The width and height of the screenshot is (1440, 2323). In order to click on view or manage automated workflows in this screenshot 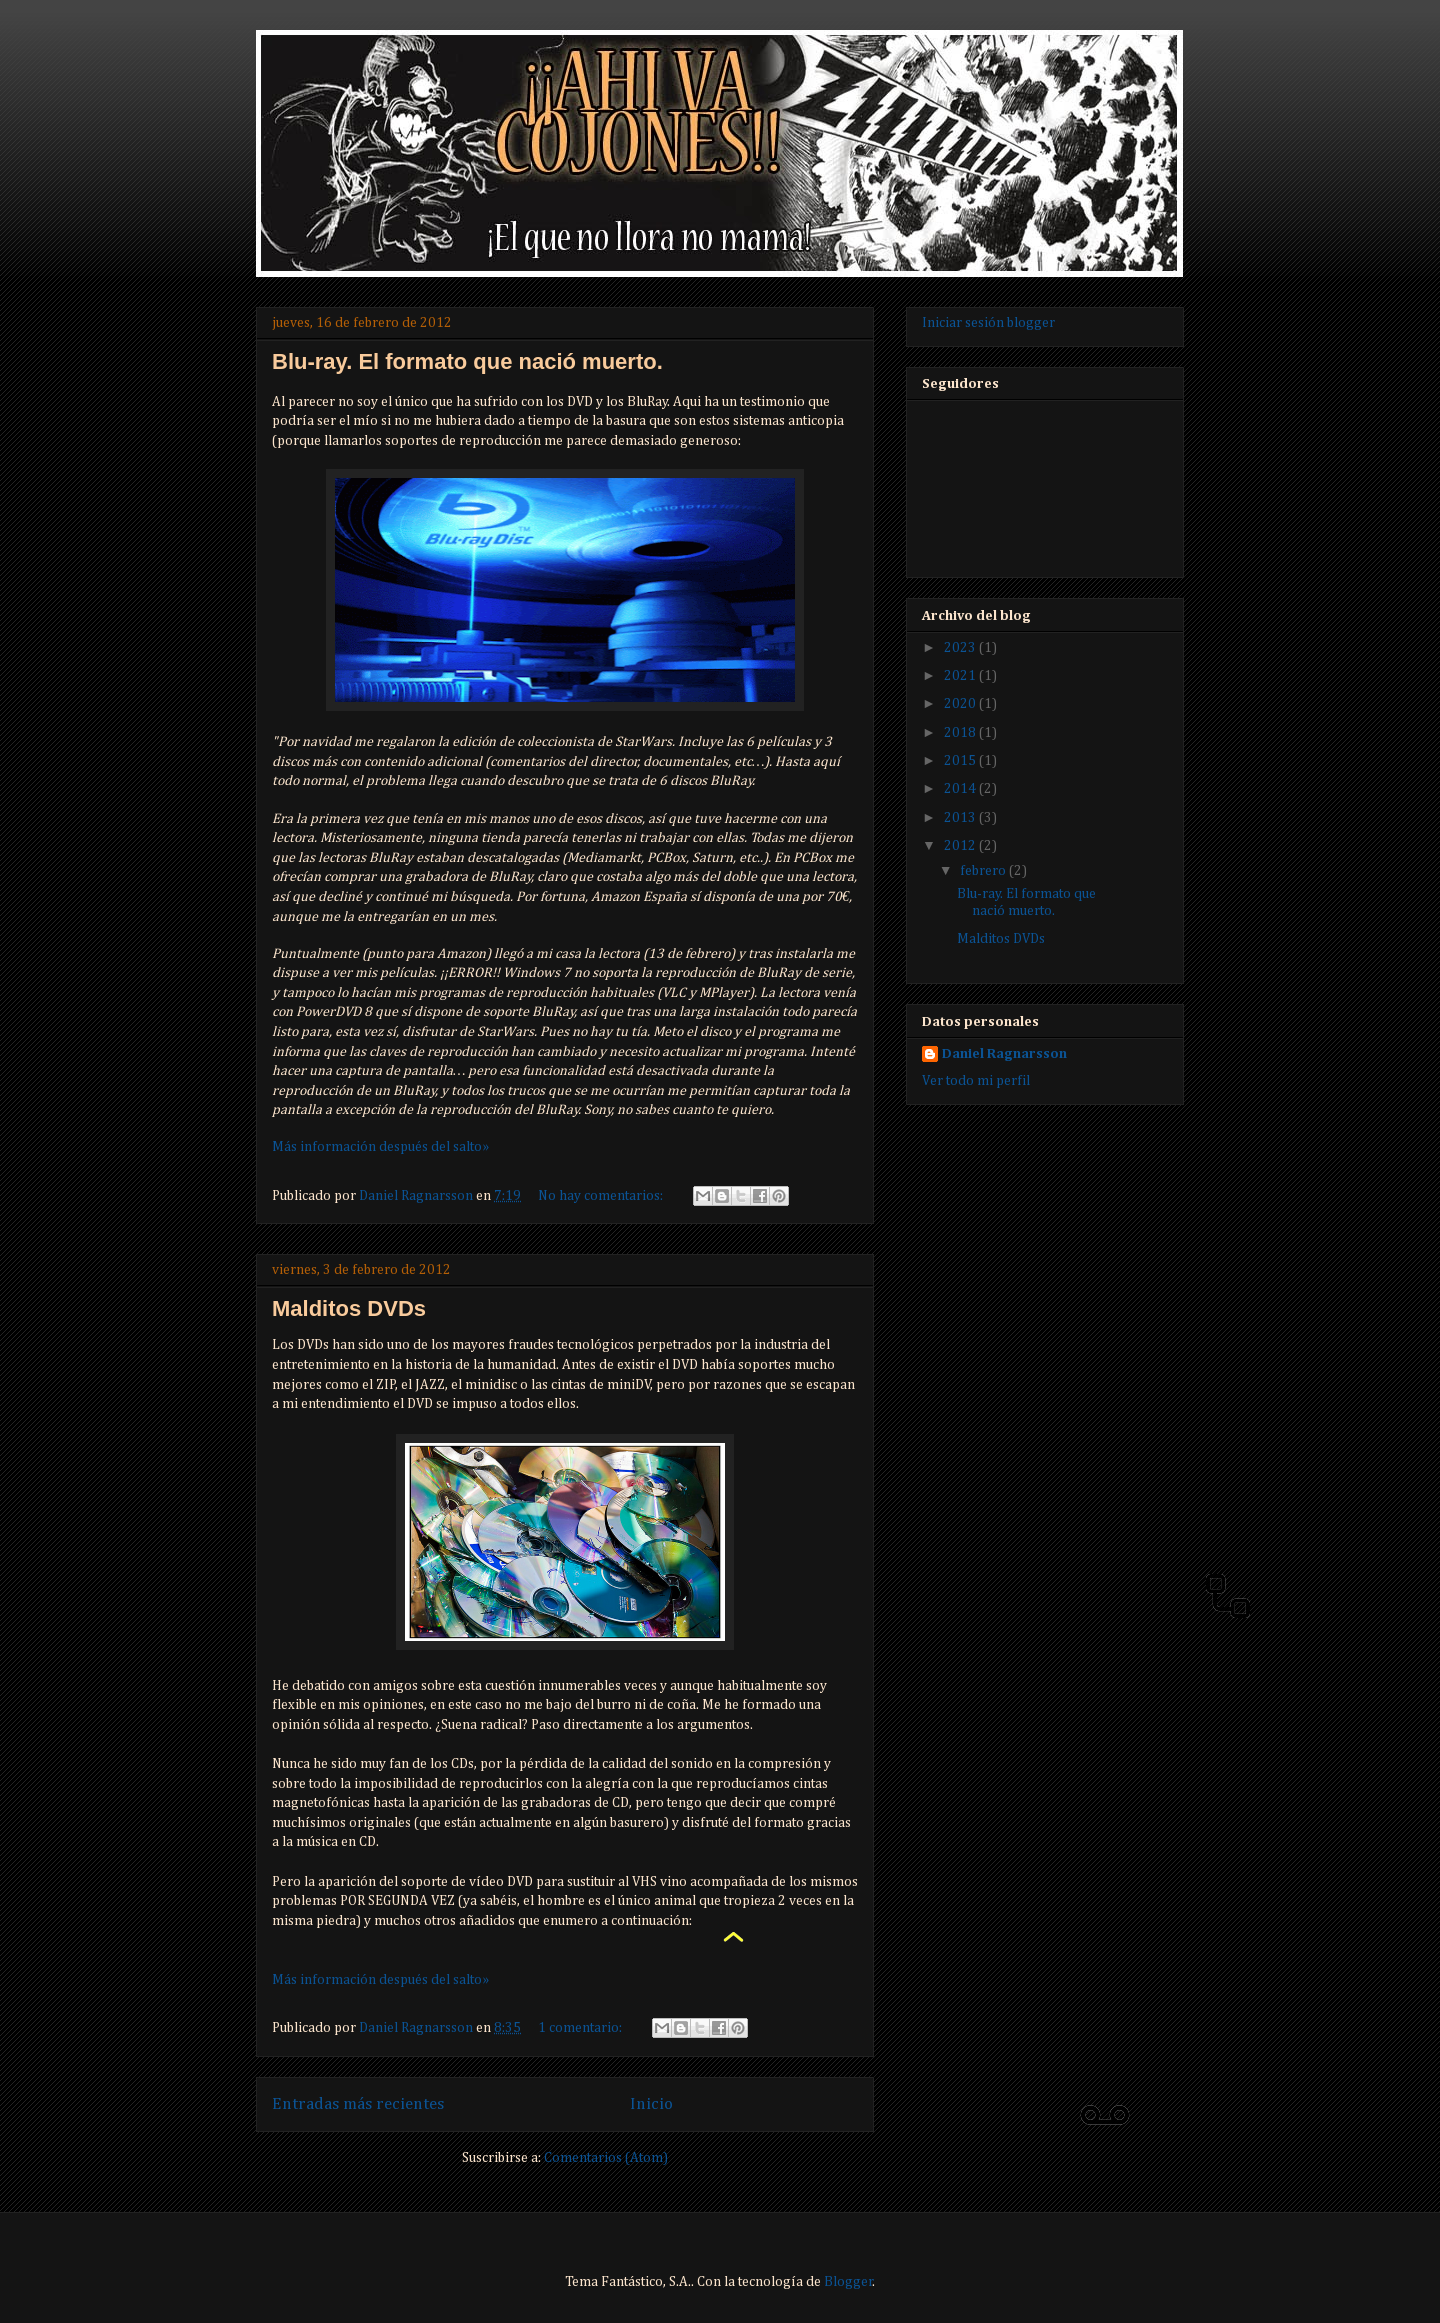, I will do `click(1228, 1596)`.